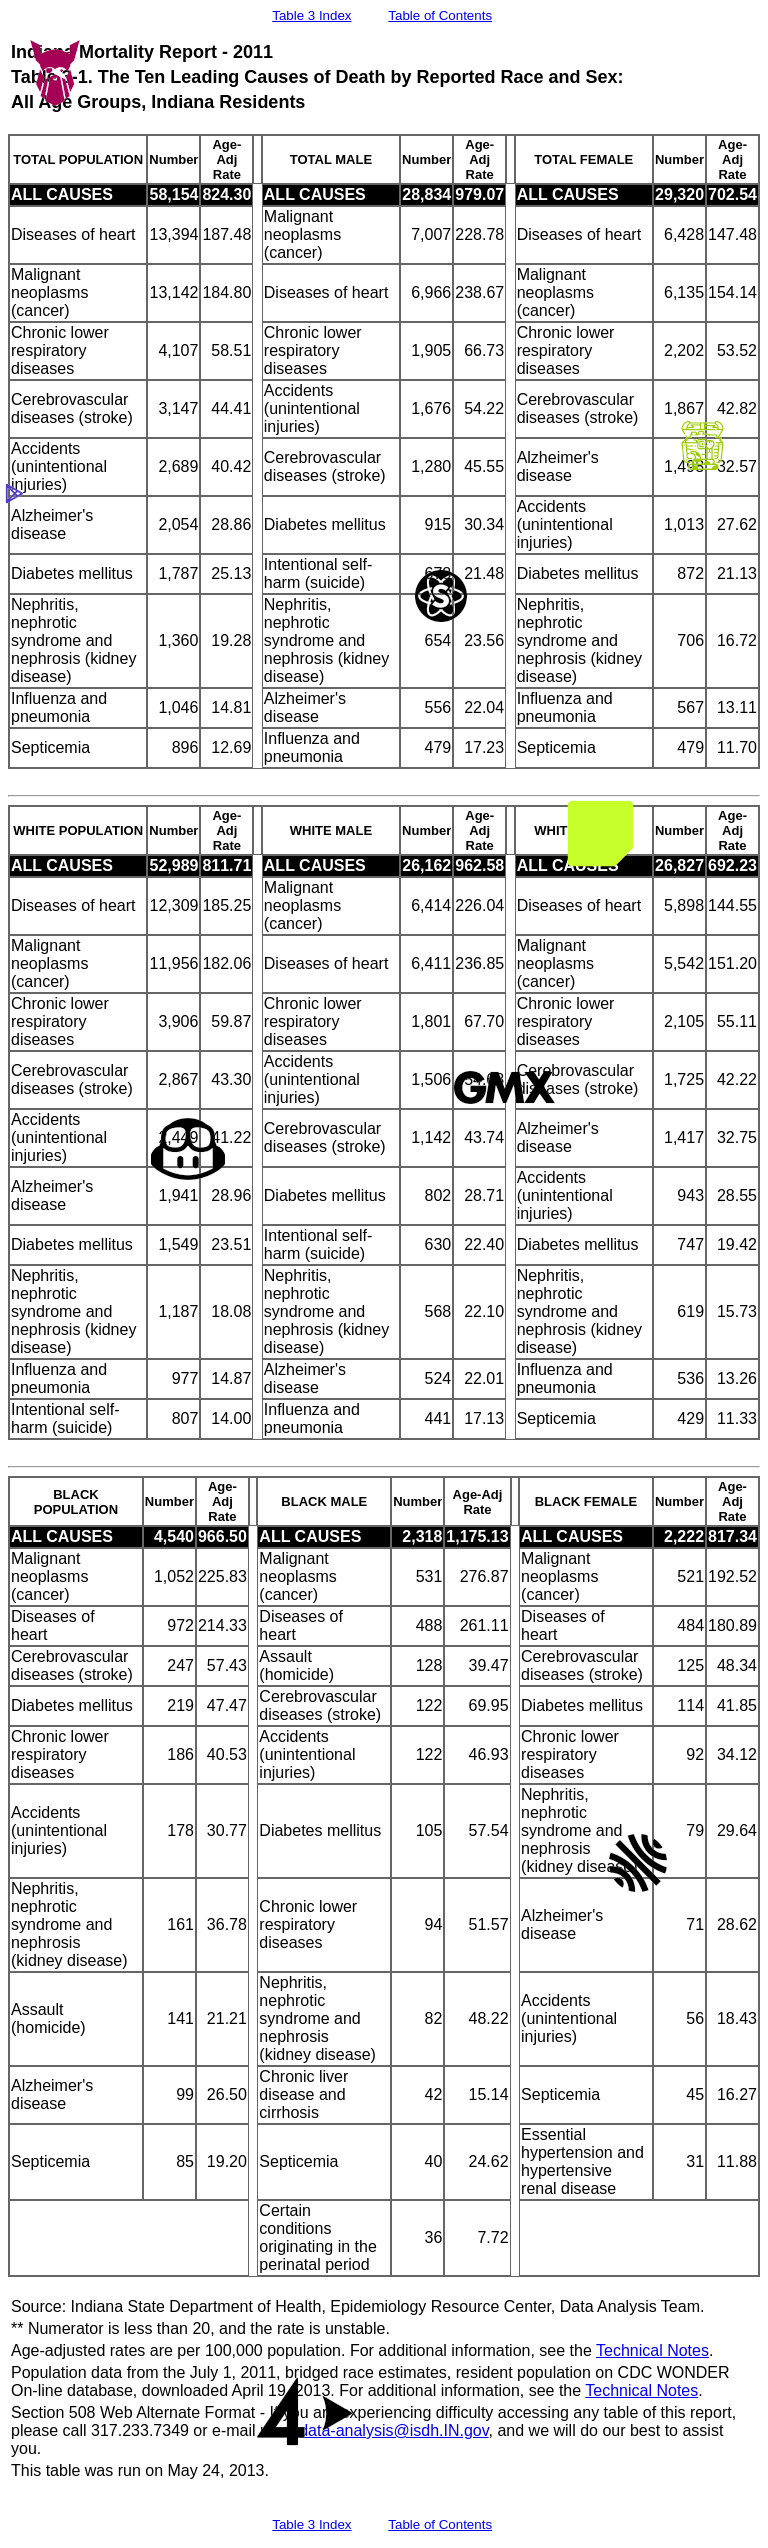  What do you see at coordinates (638, 1863) in the screenshot?
I see `HAL company or brand logo` at bounding box center [638, 1863].